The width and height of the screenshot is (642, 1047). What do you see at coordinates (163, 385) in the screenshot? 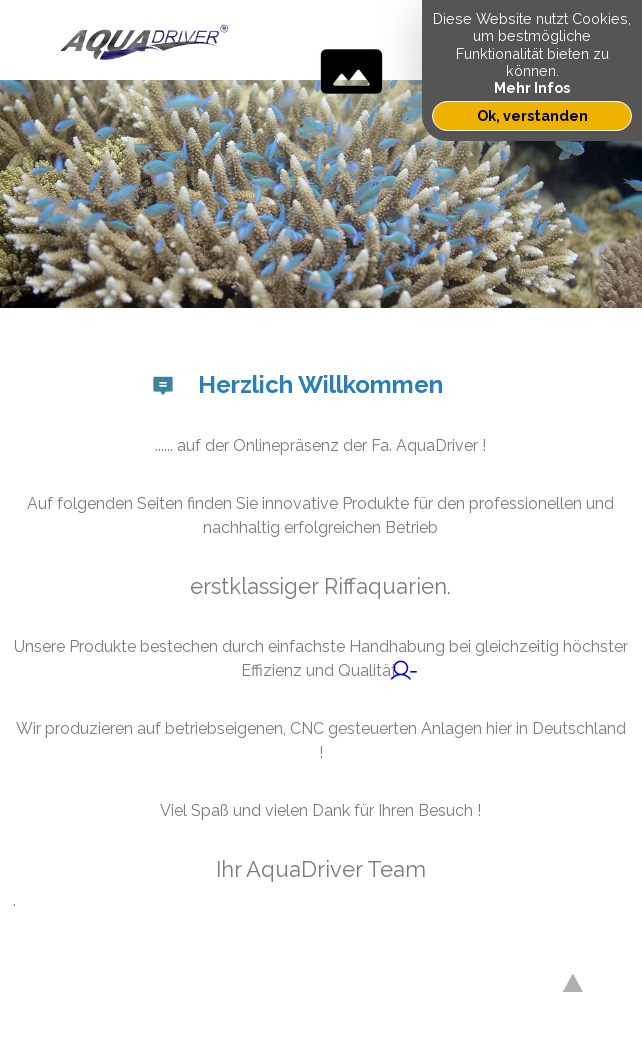
I see `open chat or messaging` at bounding box center [163, 385].